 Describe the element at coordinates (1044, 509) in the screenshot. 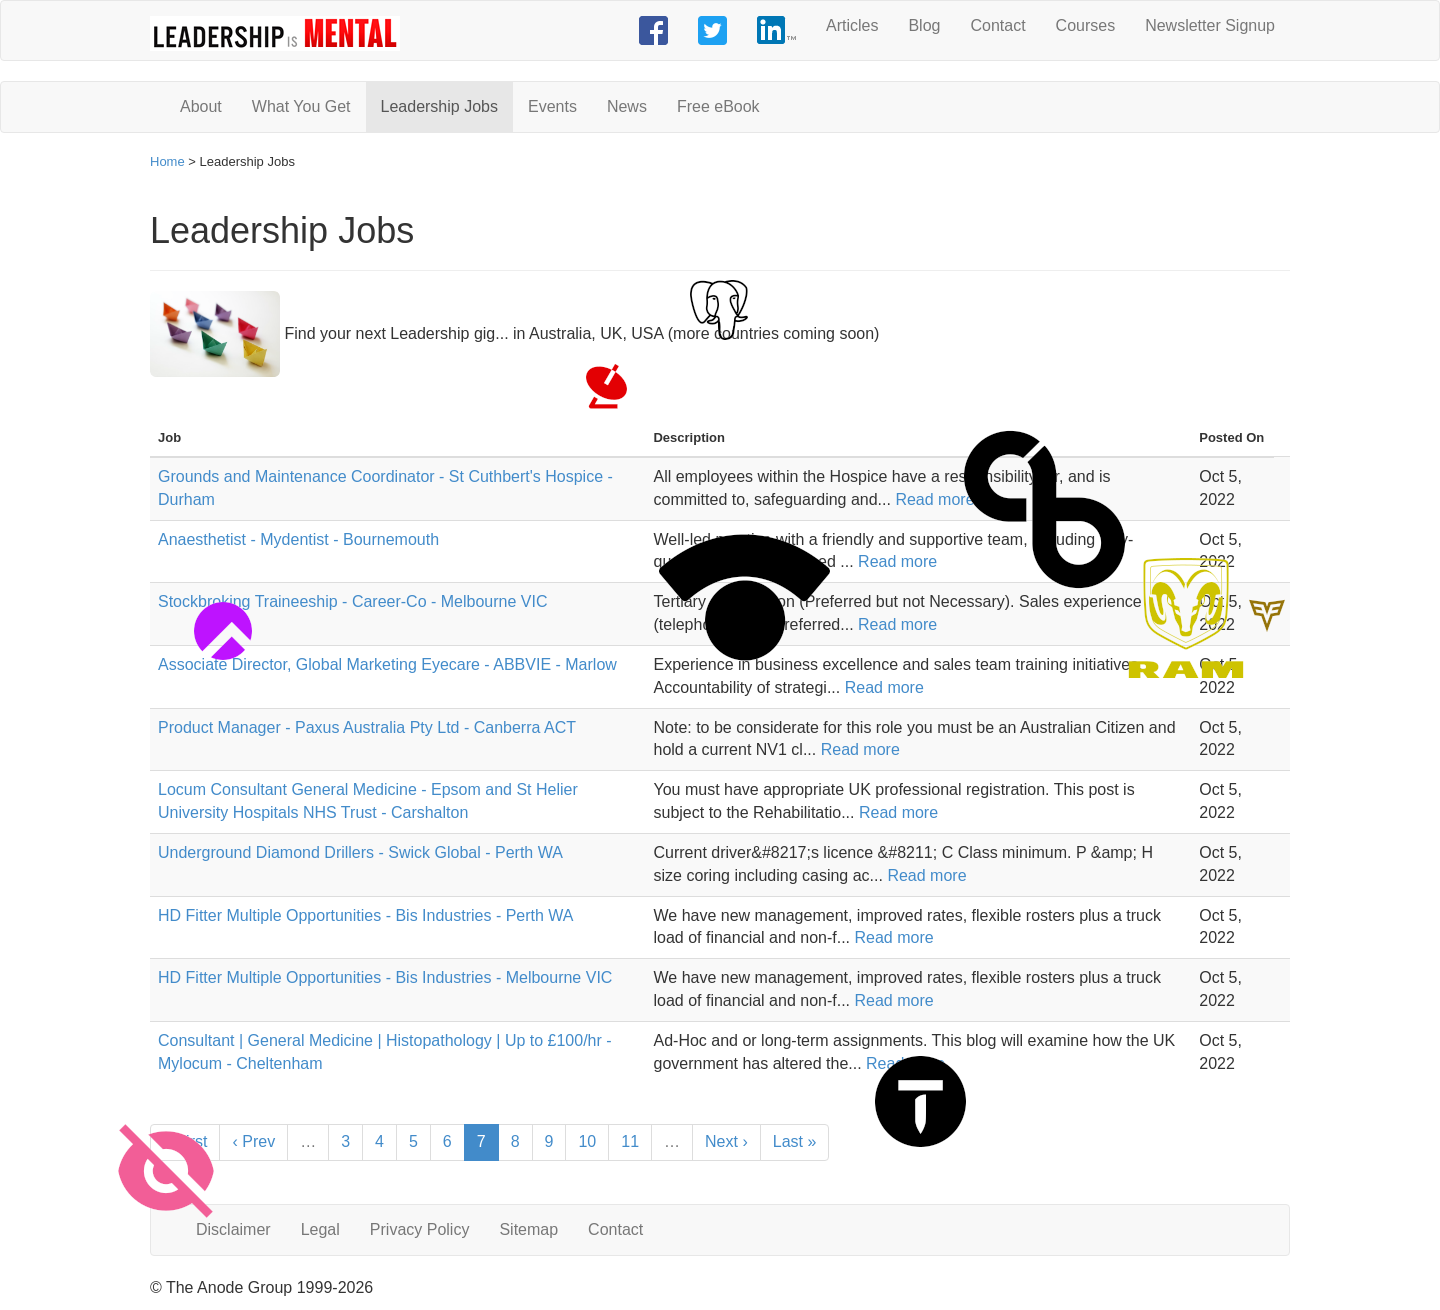

I see `cloudbees company logo` at that location.